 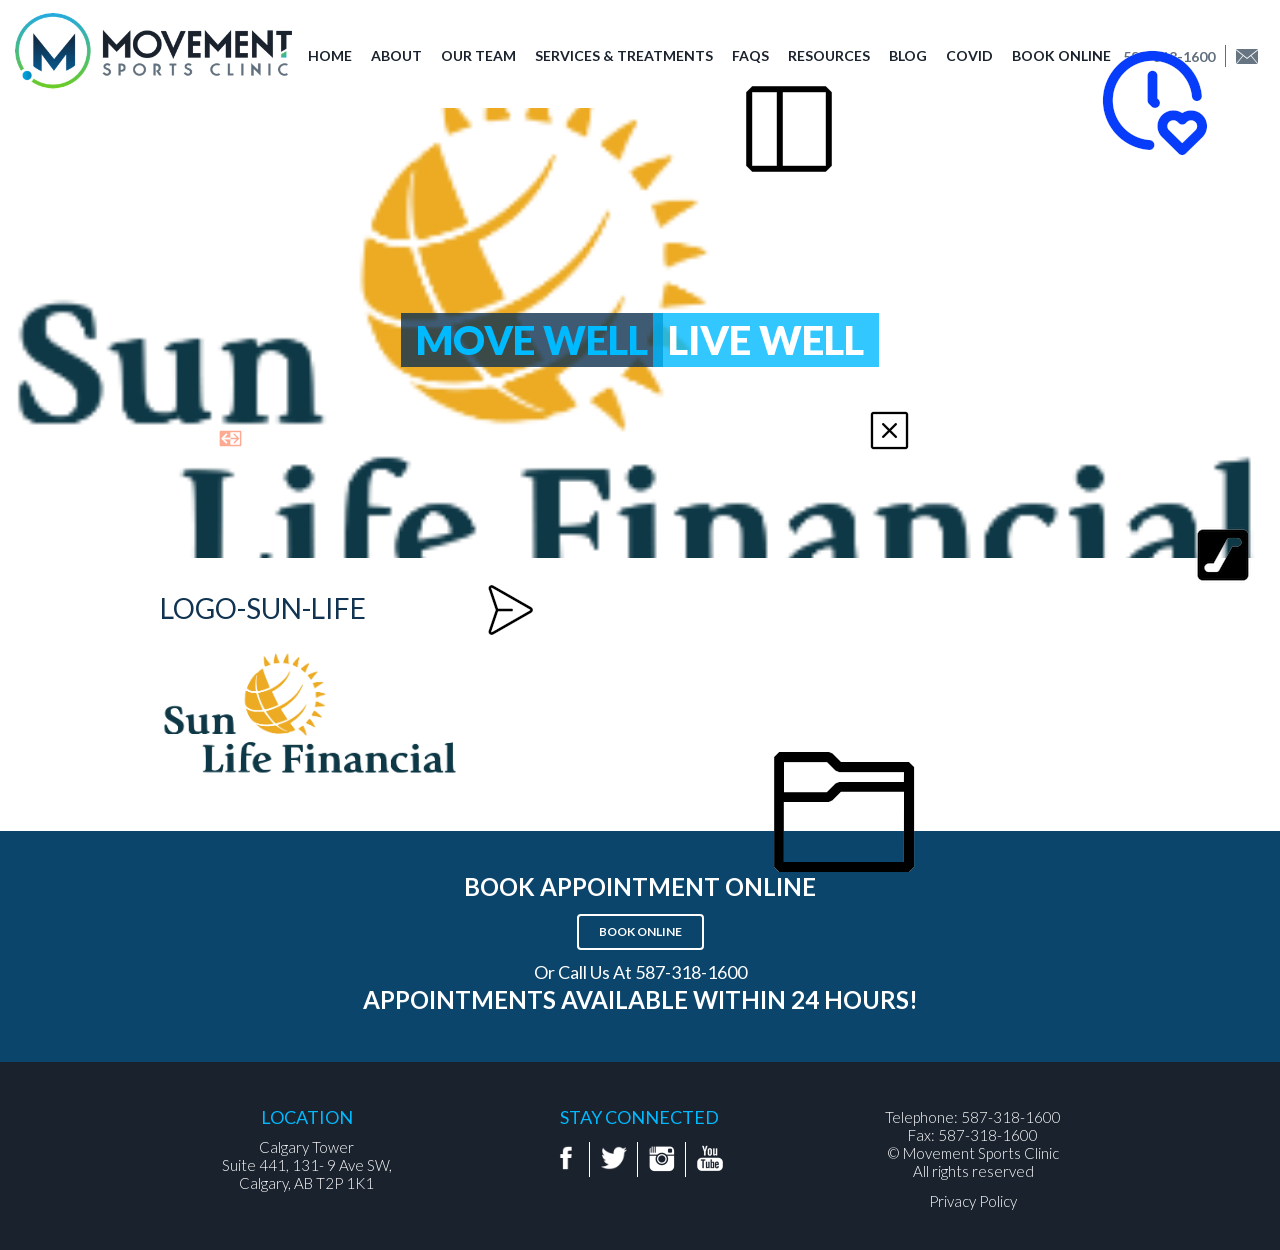 I want to click on indicates escalator access nearby, so click(x=1223, y=555).